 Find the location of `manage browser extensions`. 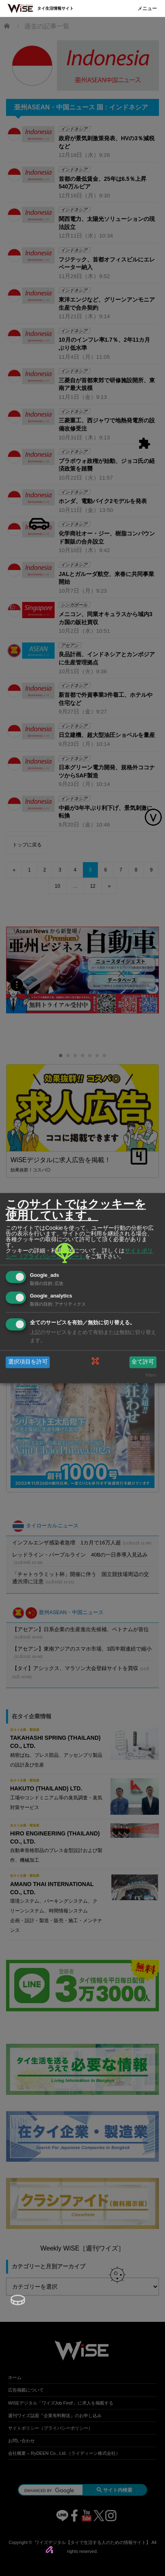

manage browser extensions is located at coordinates (144, 443).